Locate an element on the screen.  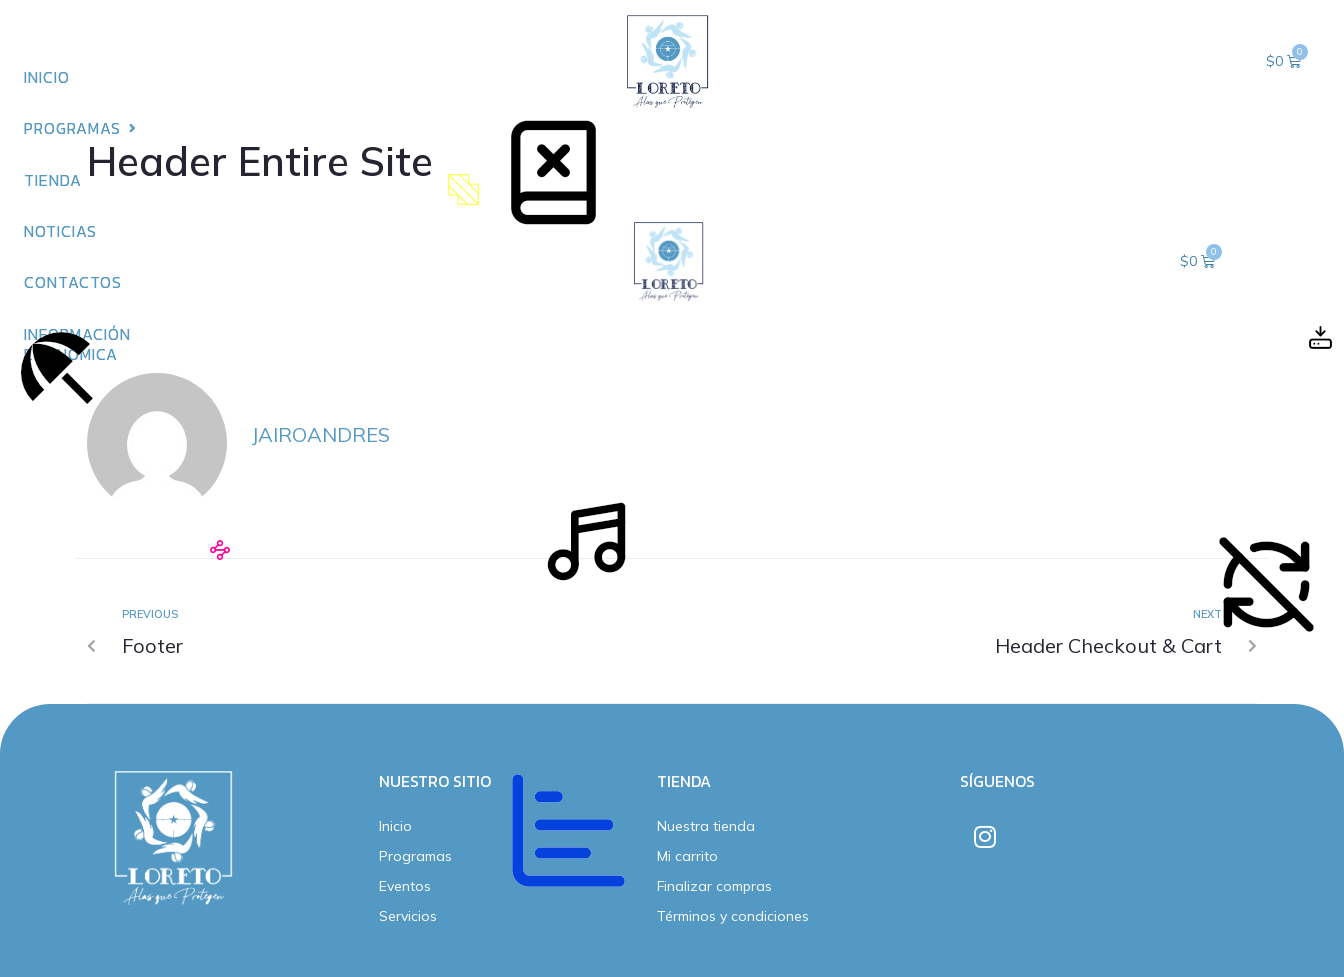
view bar chart analytics is located at coordinates (568, 830).